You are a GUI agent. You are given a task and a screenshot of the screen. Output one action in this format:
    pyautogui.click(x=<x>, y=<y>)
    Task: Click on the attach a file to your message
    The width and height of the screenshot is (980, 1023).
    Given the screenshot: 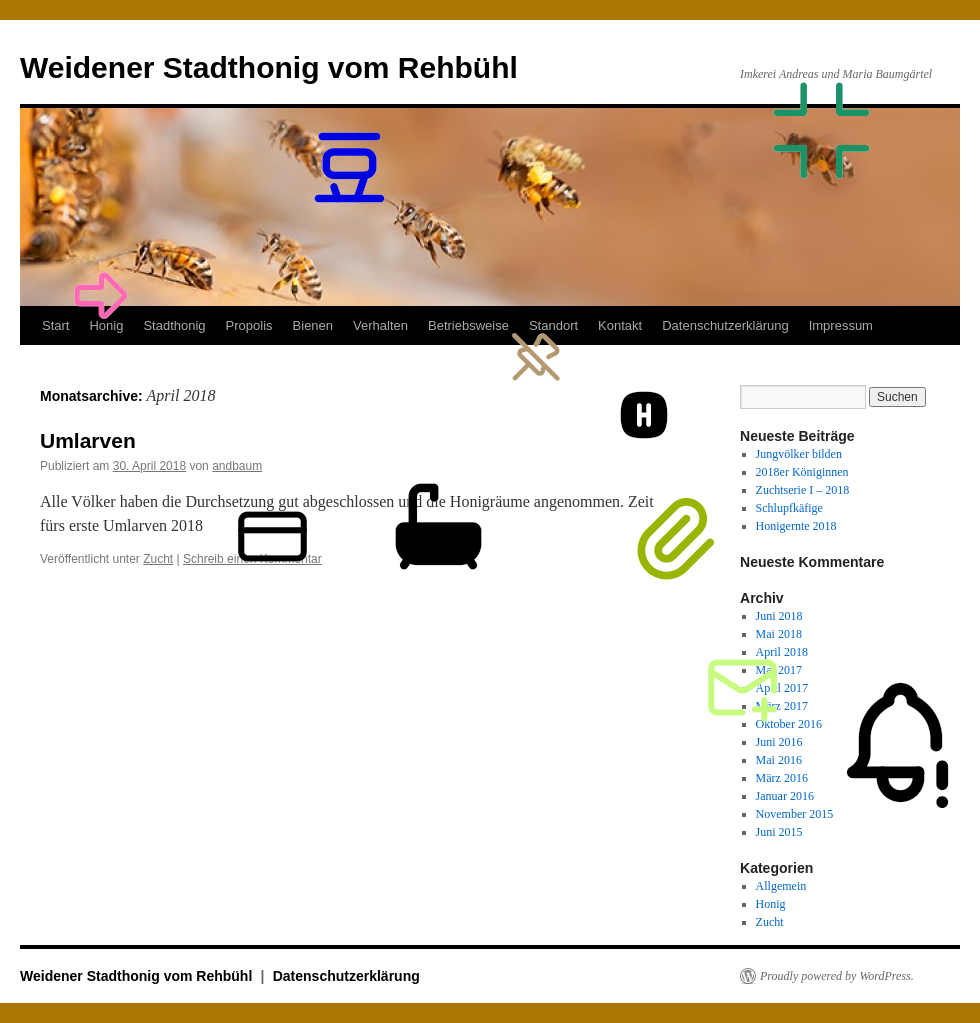 What is the action you would take?
    pyautogui.click(x=674, y=538)
    